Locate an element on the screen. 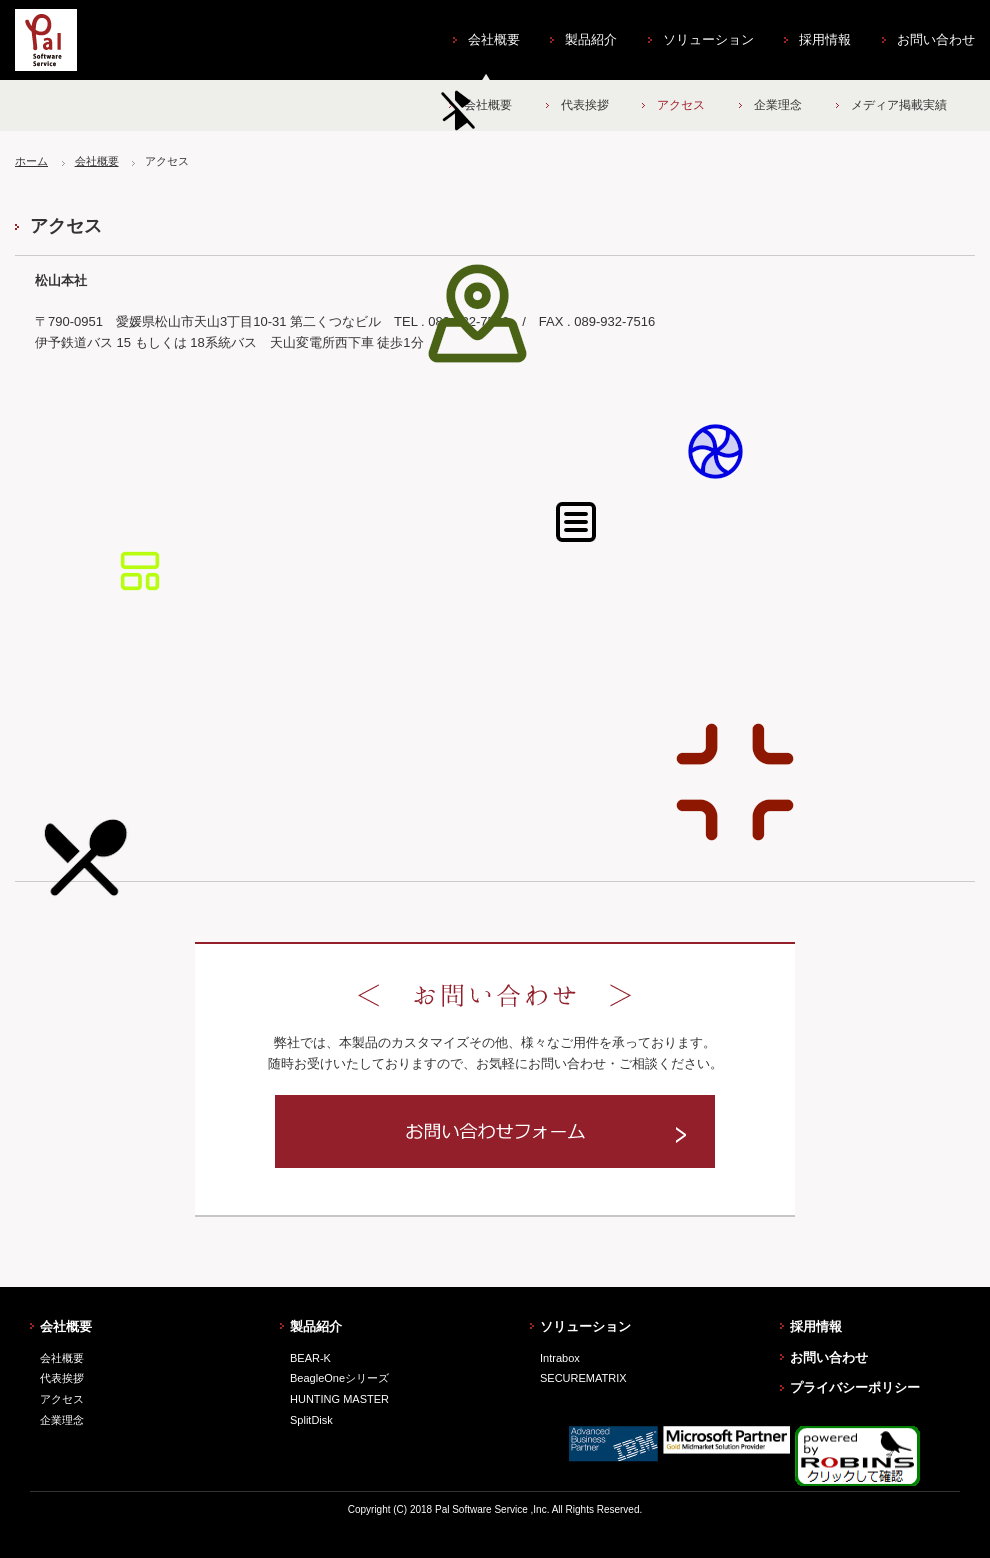  minimize or exit fullscreen mode is located at coordinates (735, 782).